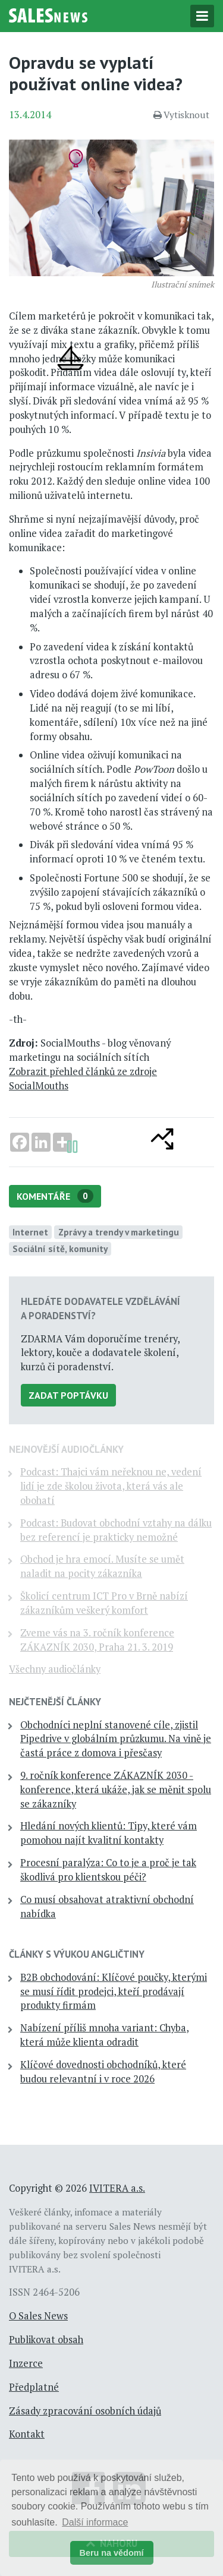 The height and width of the screenshot is (2576, 223). Describe the element at coordinates (162, 1139) in the screenshot. I see `view market trends and fluctuations` at that location.